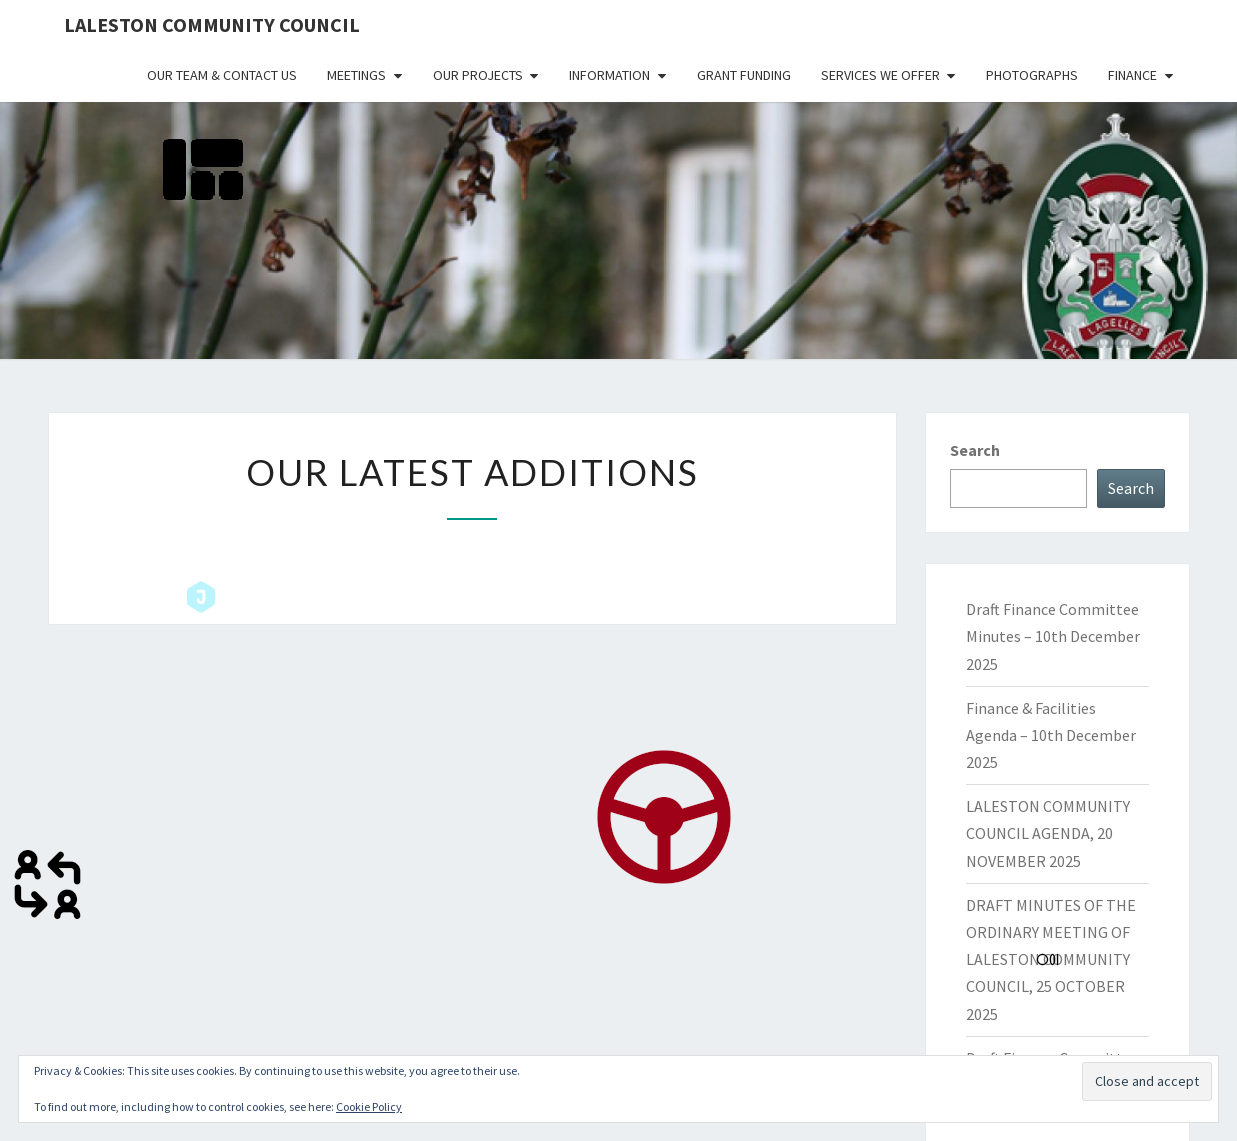 This screenshot has width=1237, height=1141. What do you see at coordinates (664, 817) in the screenshot?
I see `access vehicle or driving controls` at bounding box center [664, 817].